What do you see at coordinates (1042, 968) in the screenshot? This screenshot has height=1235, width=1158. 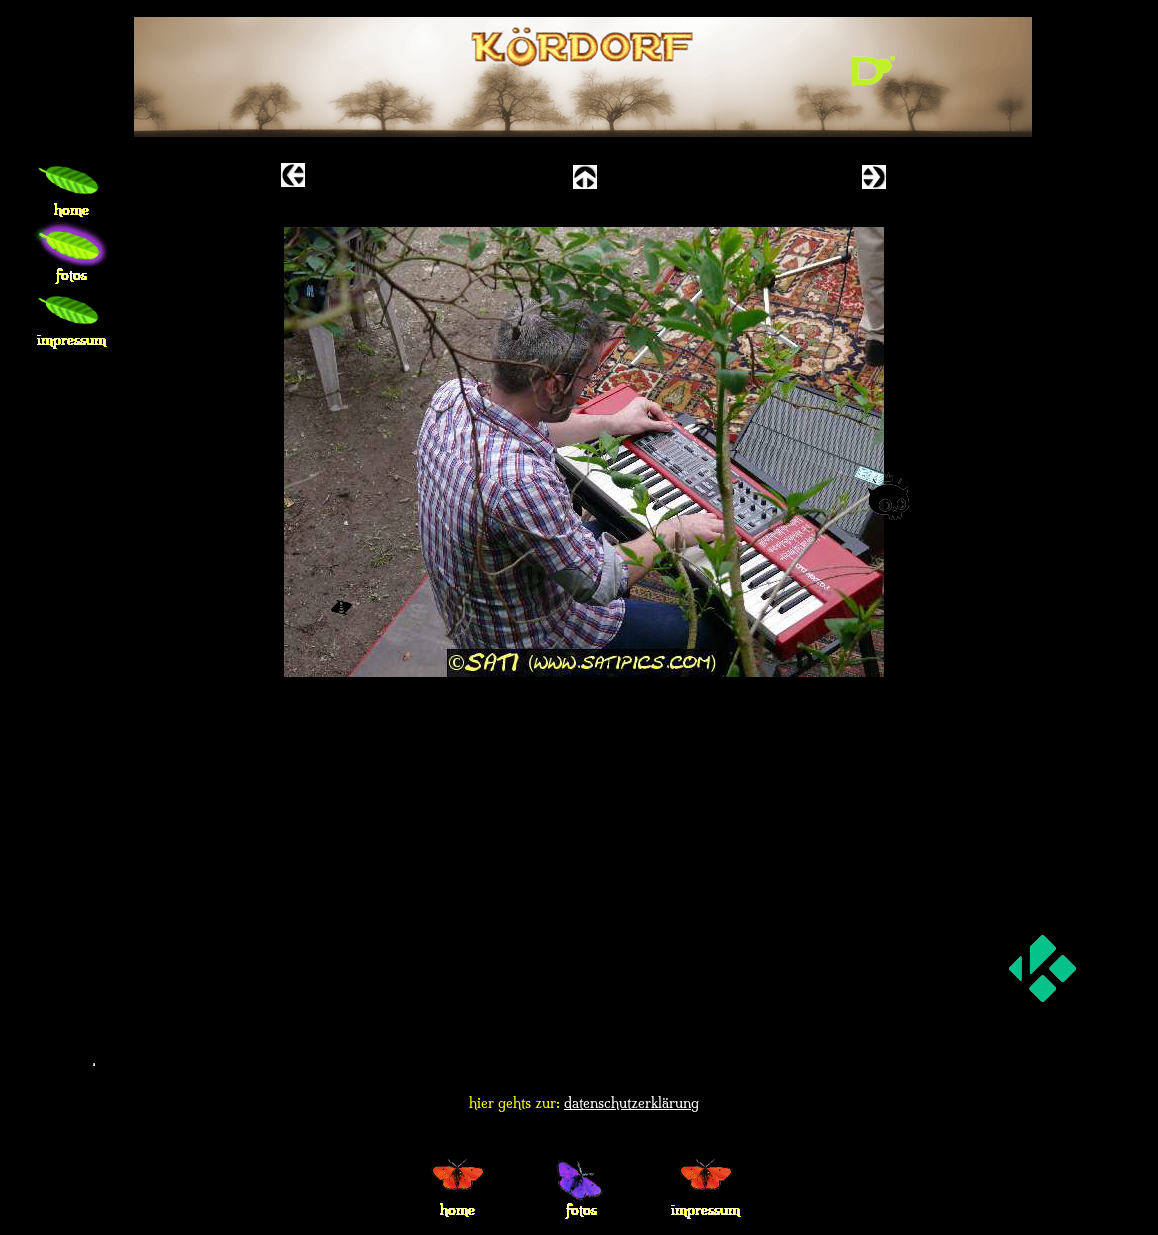 I see `open kodi media center app` at bounding box center [1042, 968].